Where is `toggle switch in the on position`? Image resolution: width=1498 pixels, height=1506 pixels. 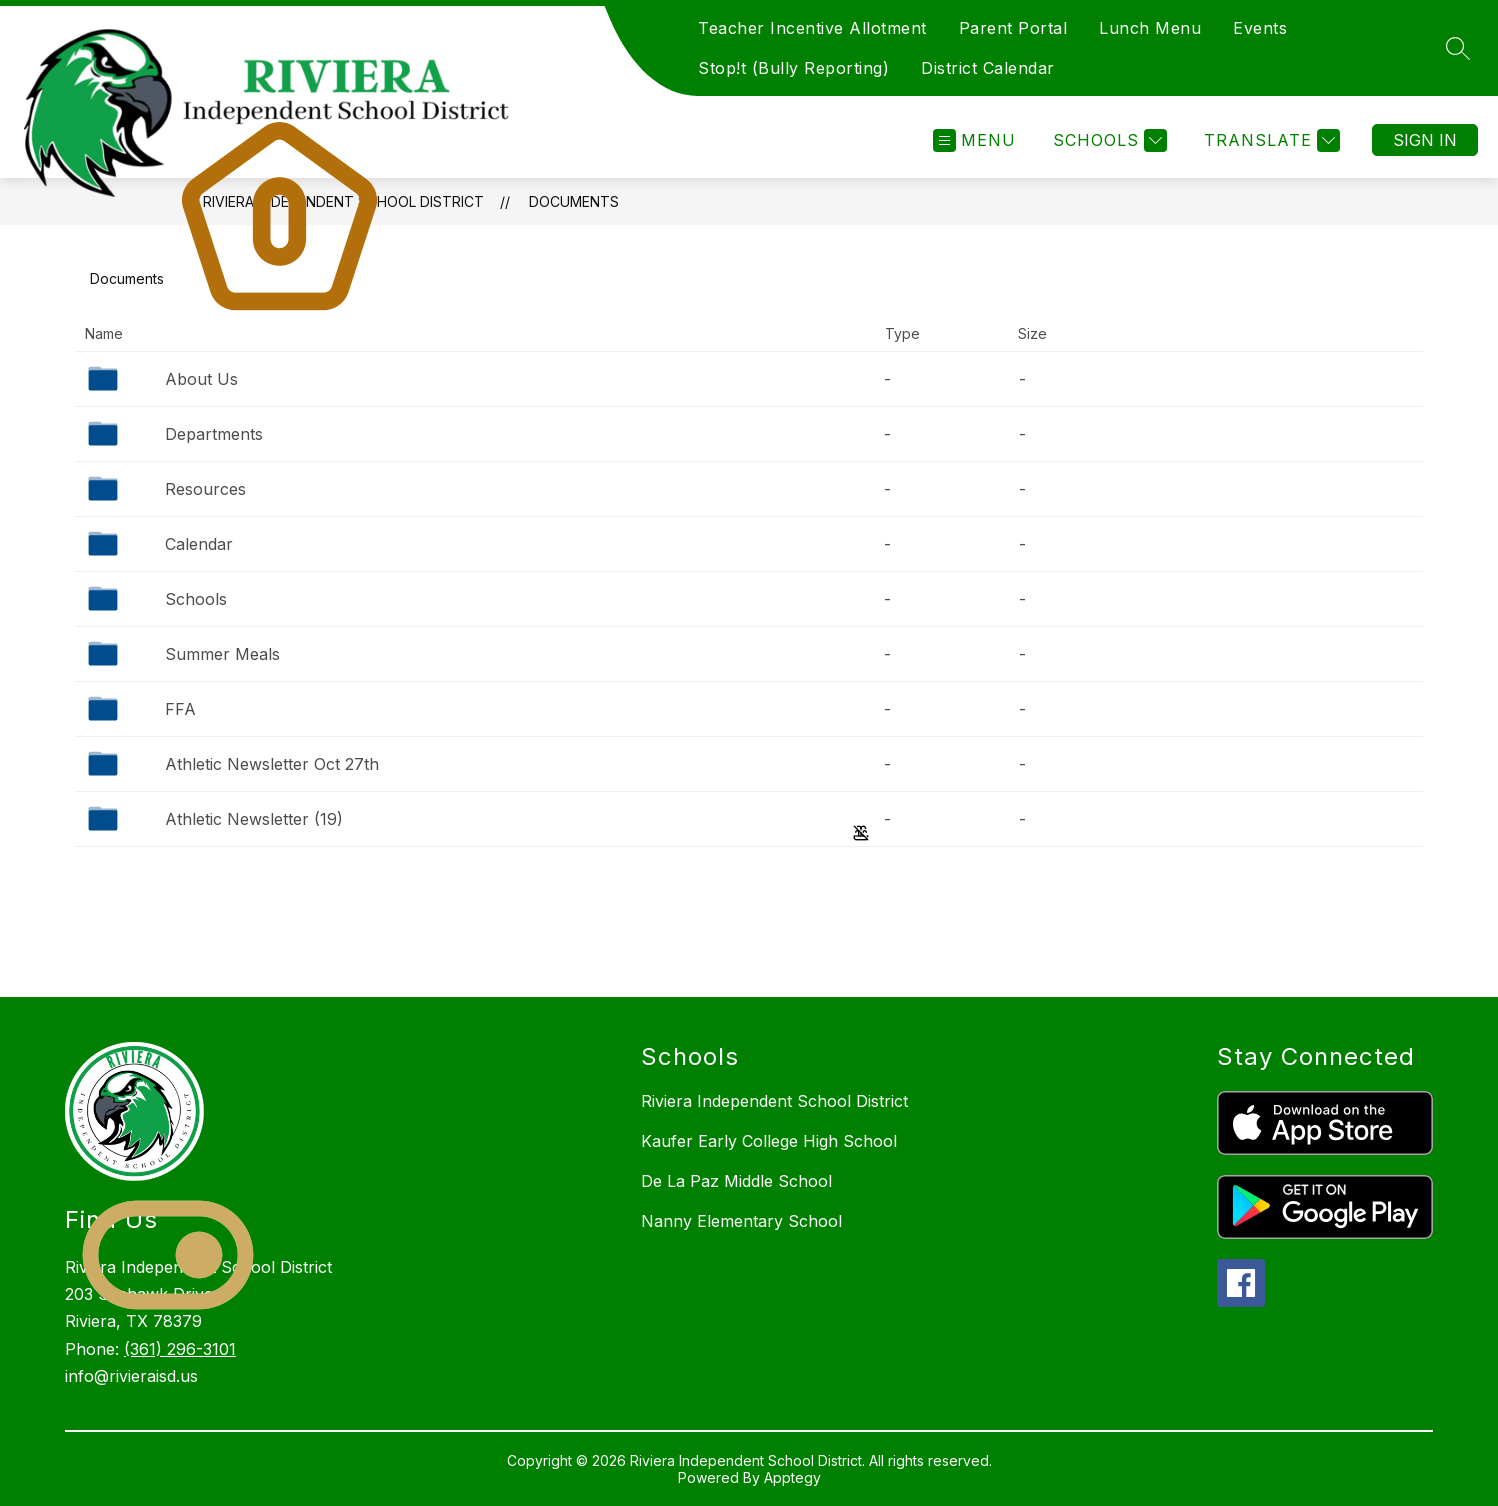 toggle switch in the on position is located at coordinates (168, 1255).